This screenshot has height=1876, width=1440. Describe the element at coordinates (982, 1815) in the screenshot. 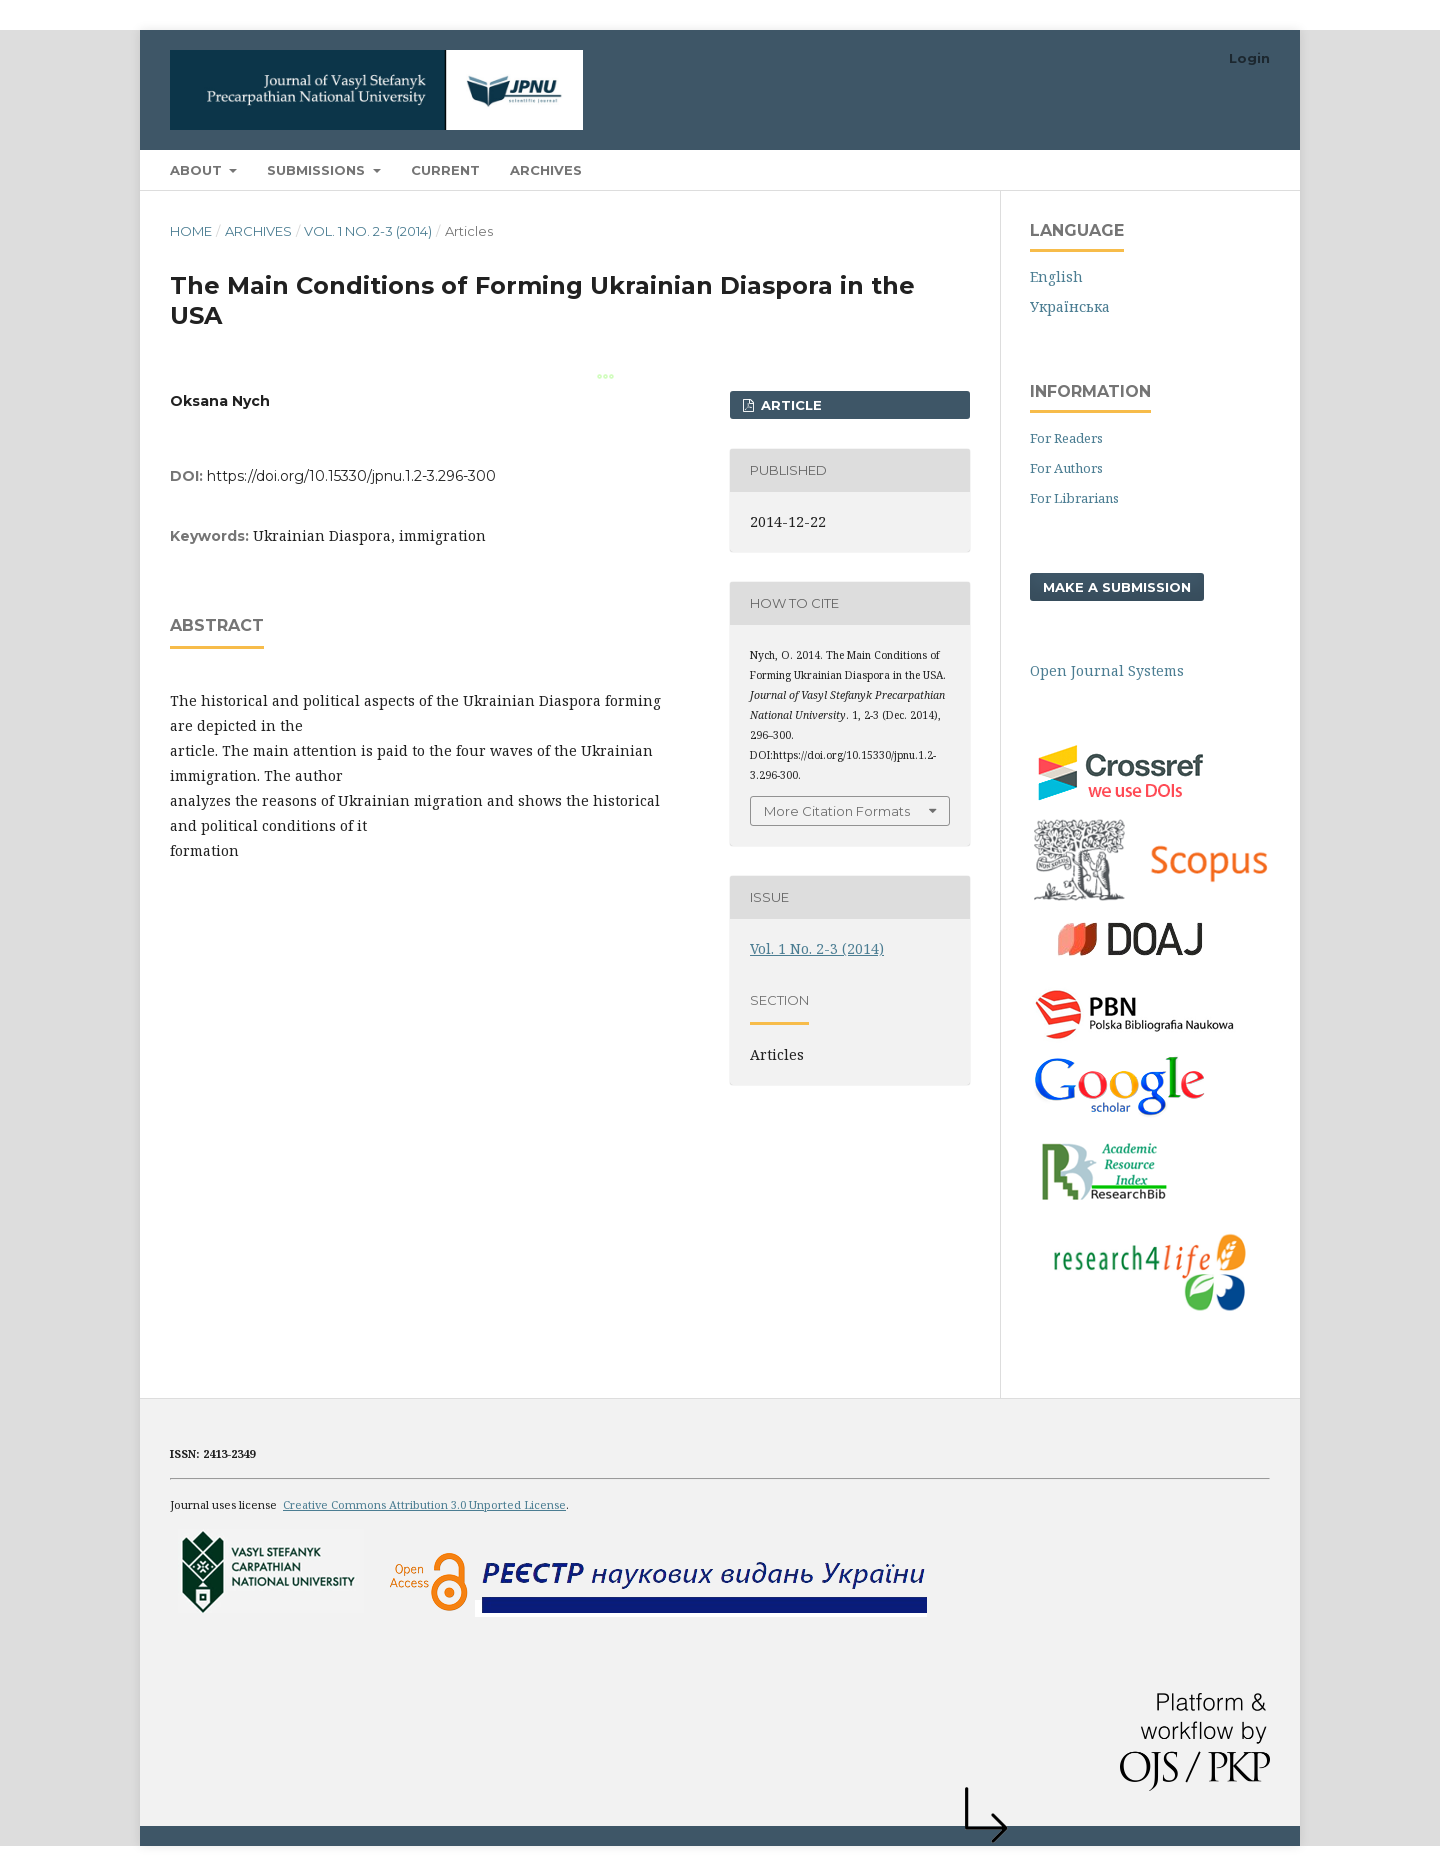

I see `reply to a message or comment` at that location.